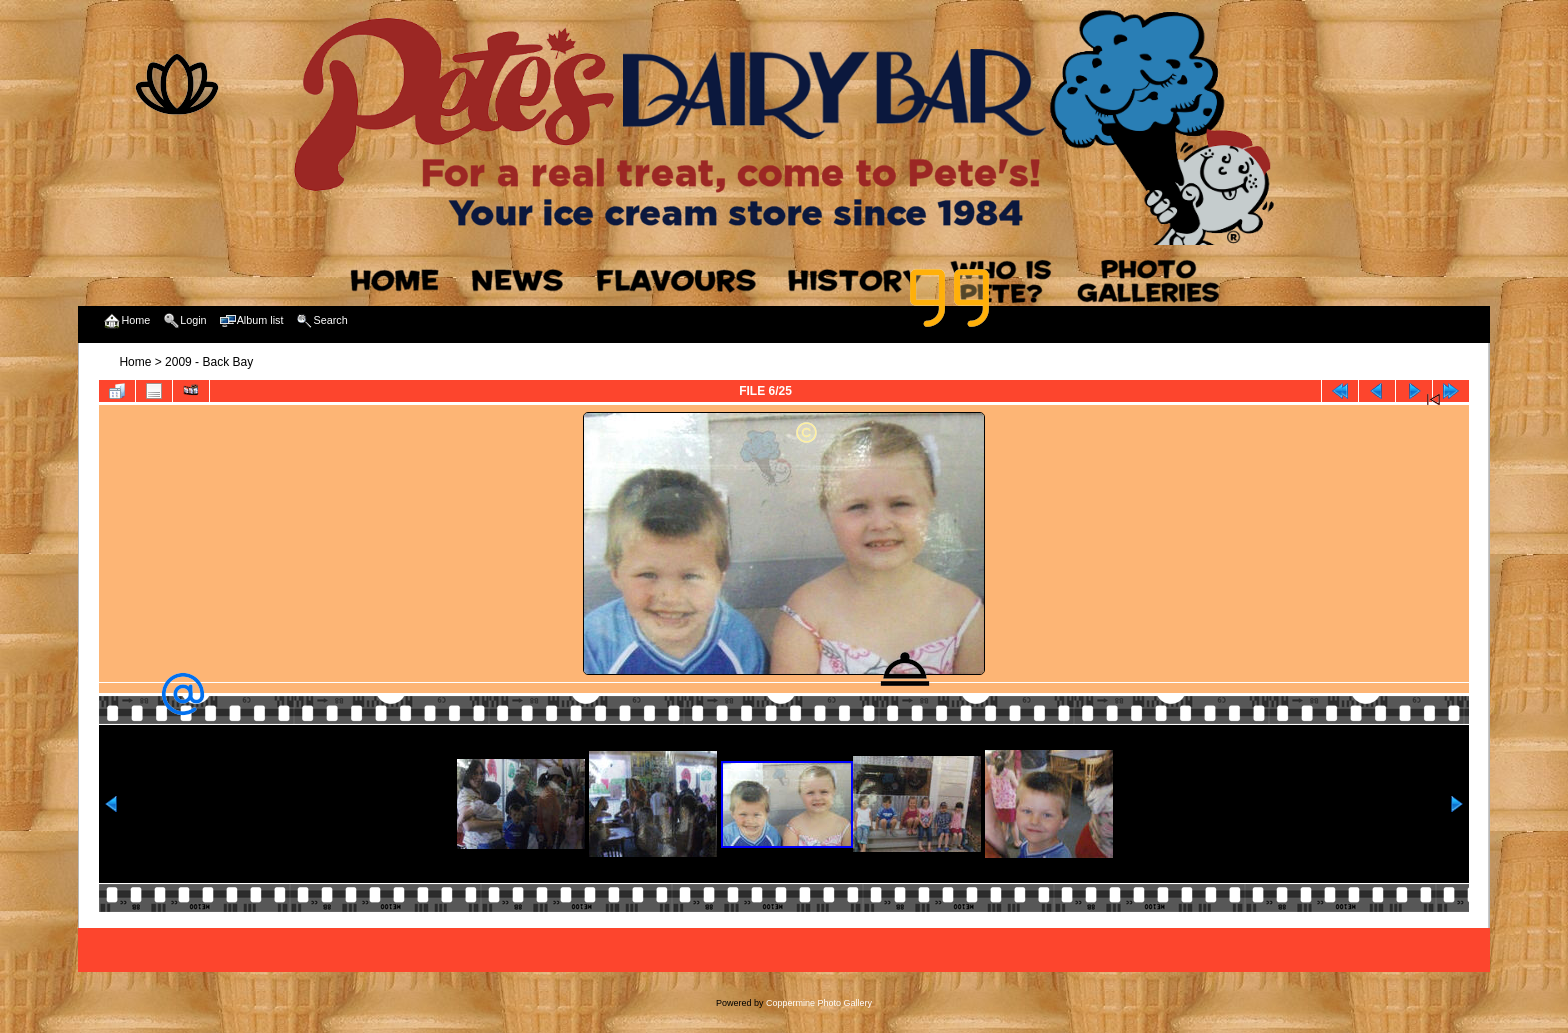 Image resolution: width=1568 pixels, height=1033 pixels. What do you see at coordinates (806, 432) in the screenshot?
I see `indicates copyrighted content` at bounding box center [806, 432].